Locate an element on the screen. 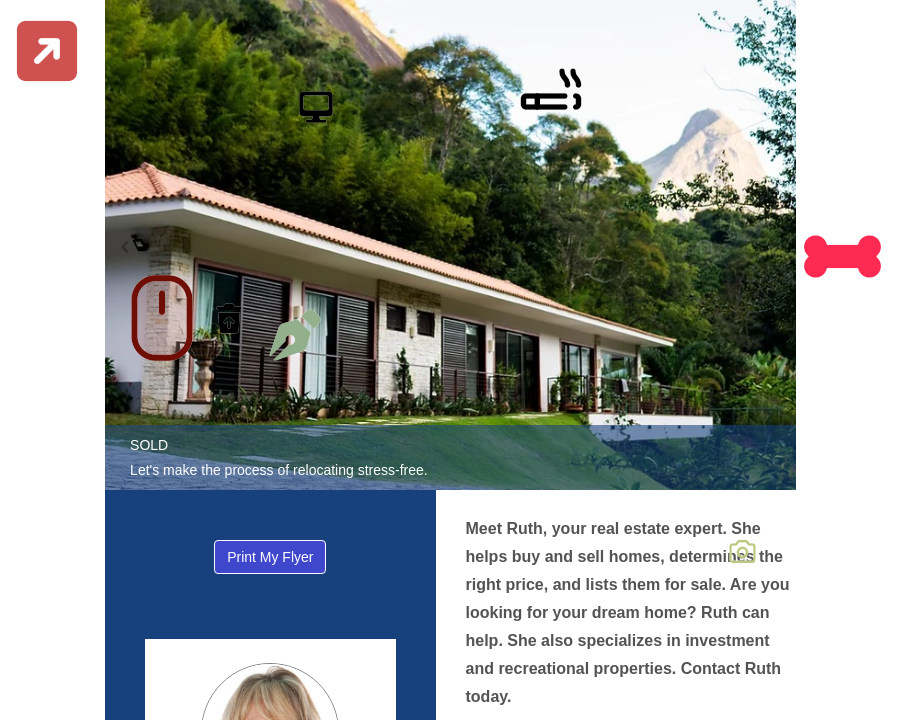 Image resolution: width=901 pixels, height=720 pixels. take a photo is located at coordinates (742, 551).